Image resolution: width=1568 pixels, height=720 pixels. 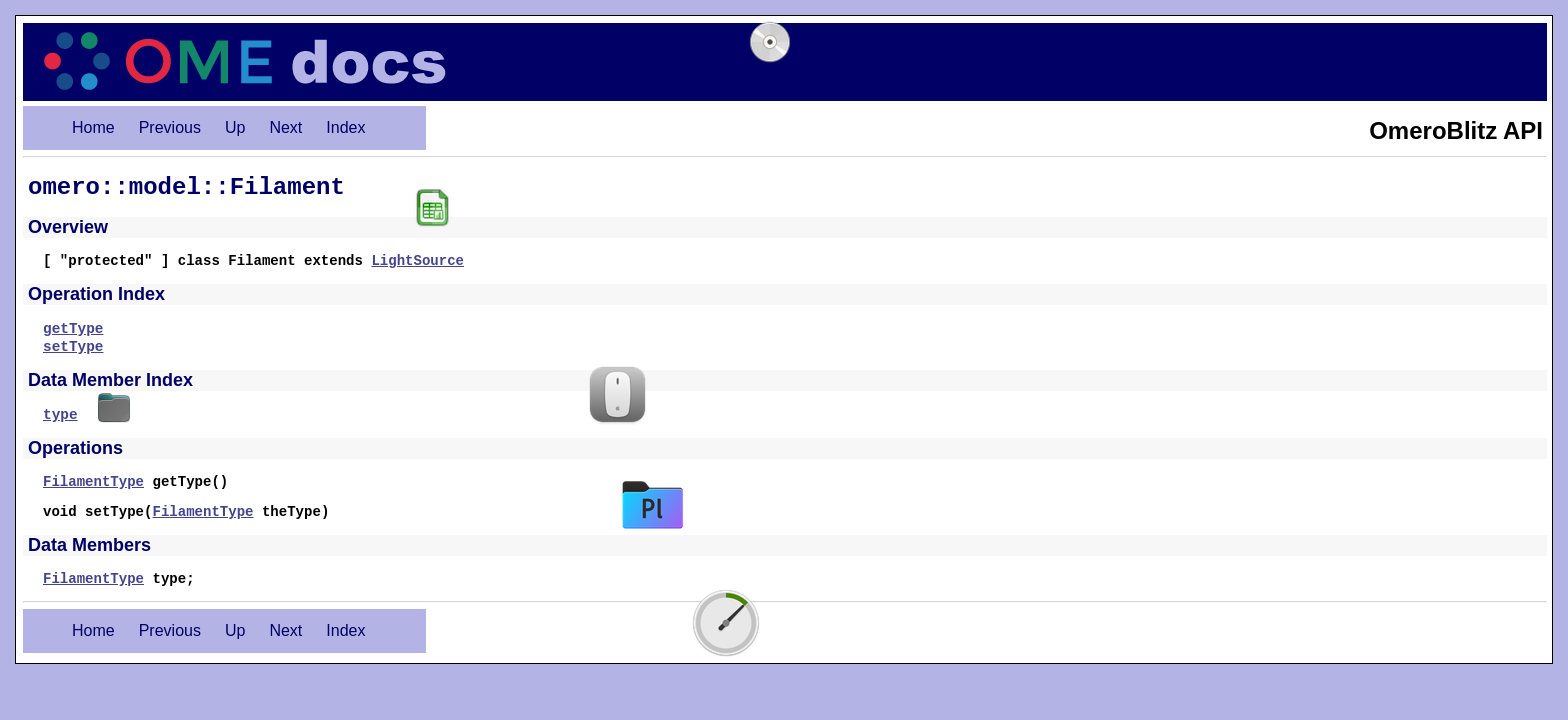 I want to click on open folder to view contents, so click(x=114, y=407).